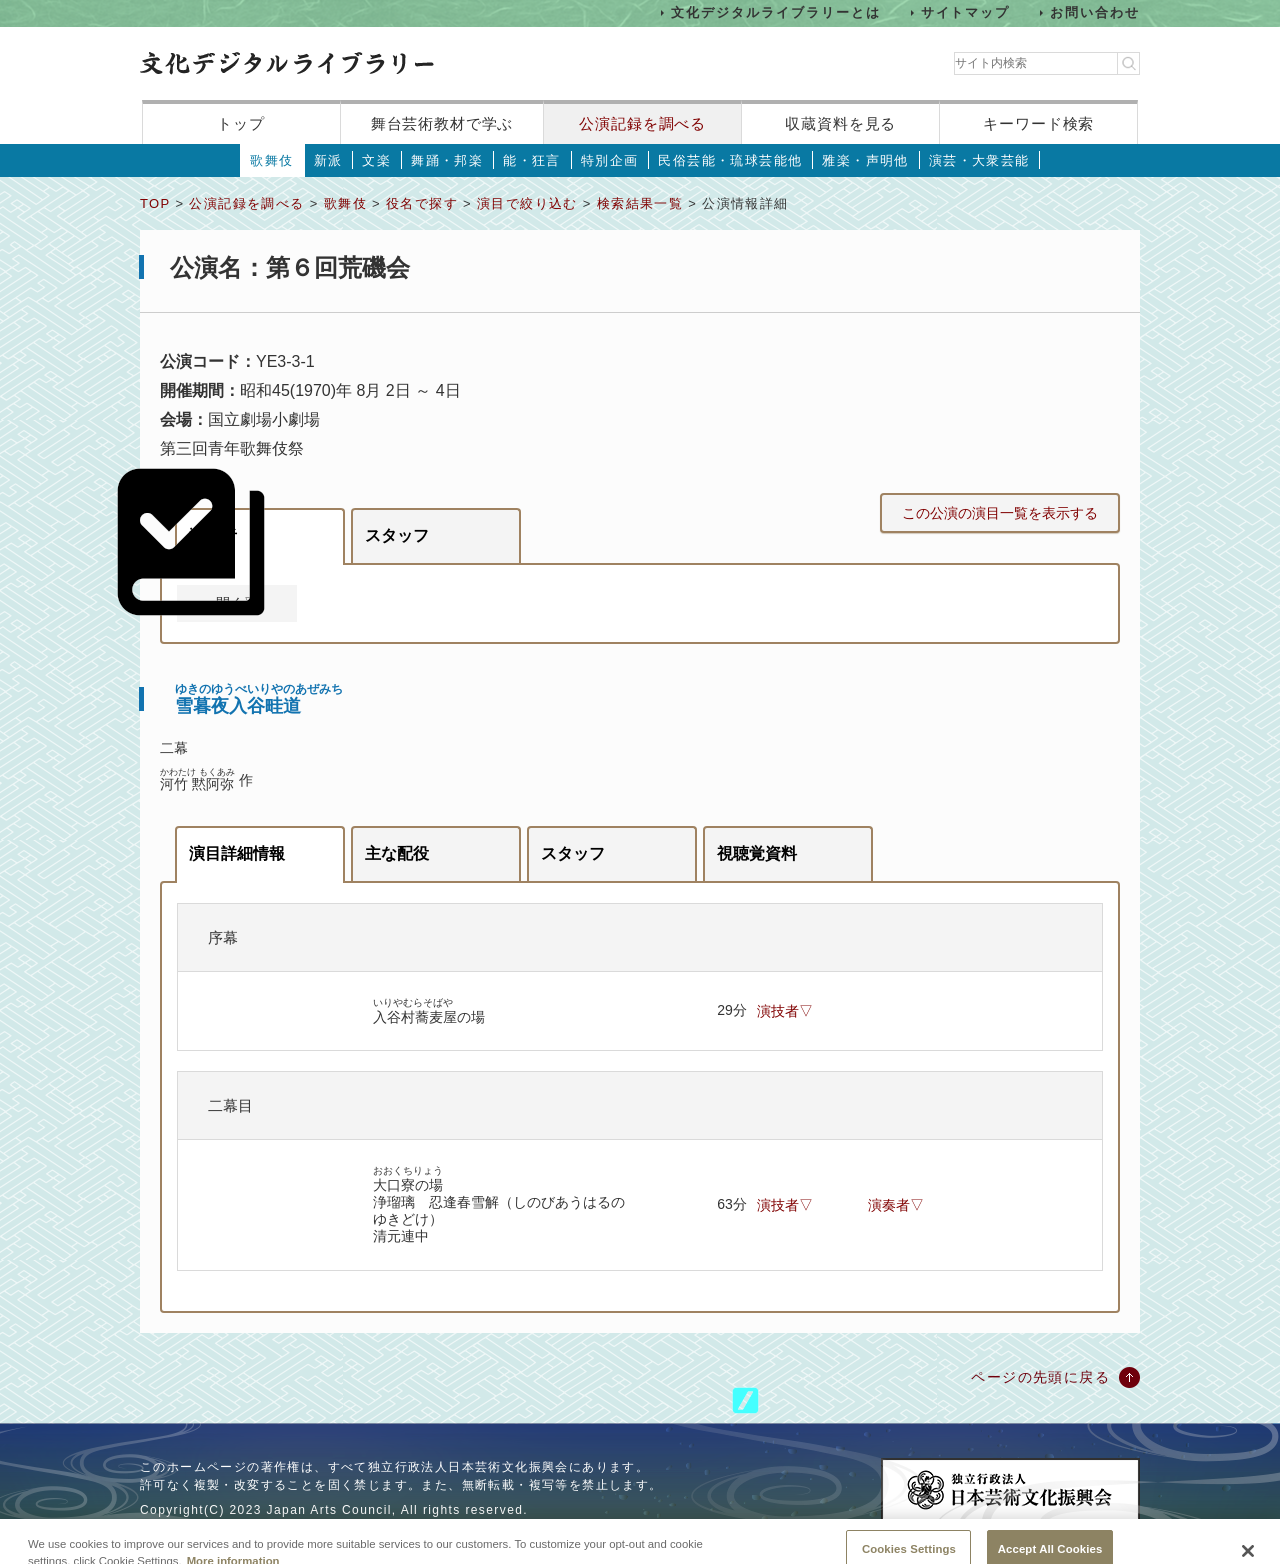 Image resolution: width=1280 pixels, height=1564 pixels. Describe the element at coordinates (745, 1400) in the screenshot. I see `access slash commands` at that location.